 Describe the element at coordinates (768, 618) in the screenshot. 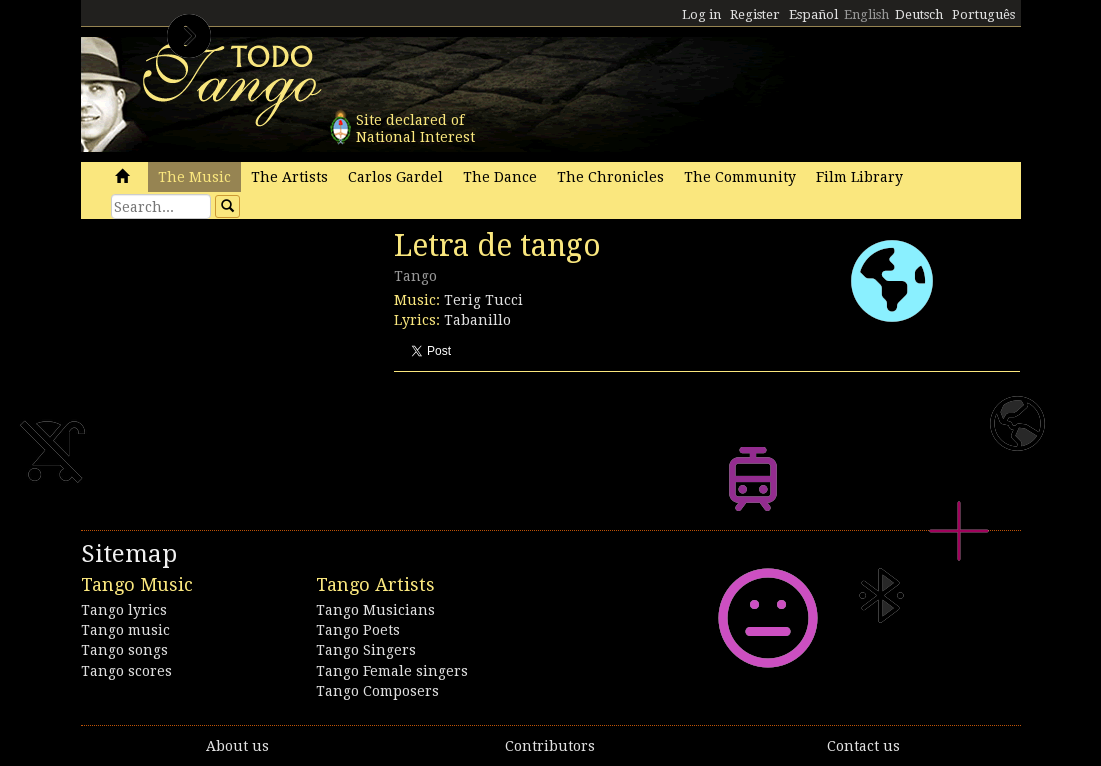

I see `rate your experience as neutral` at that location.